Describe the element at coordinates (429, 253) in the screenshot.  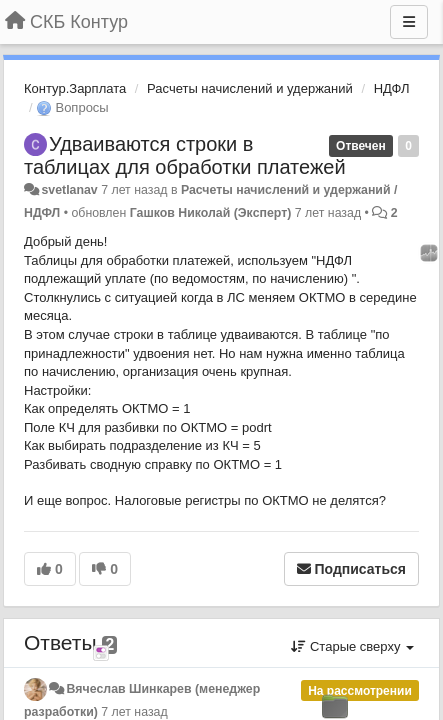
I see `open the stocks app` at that location.